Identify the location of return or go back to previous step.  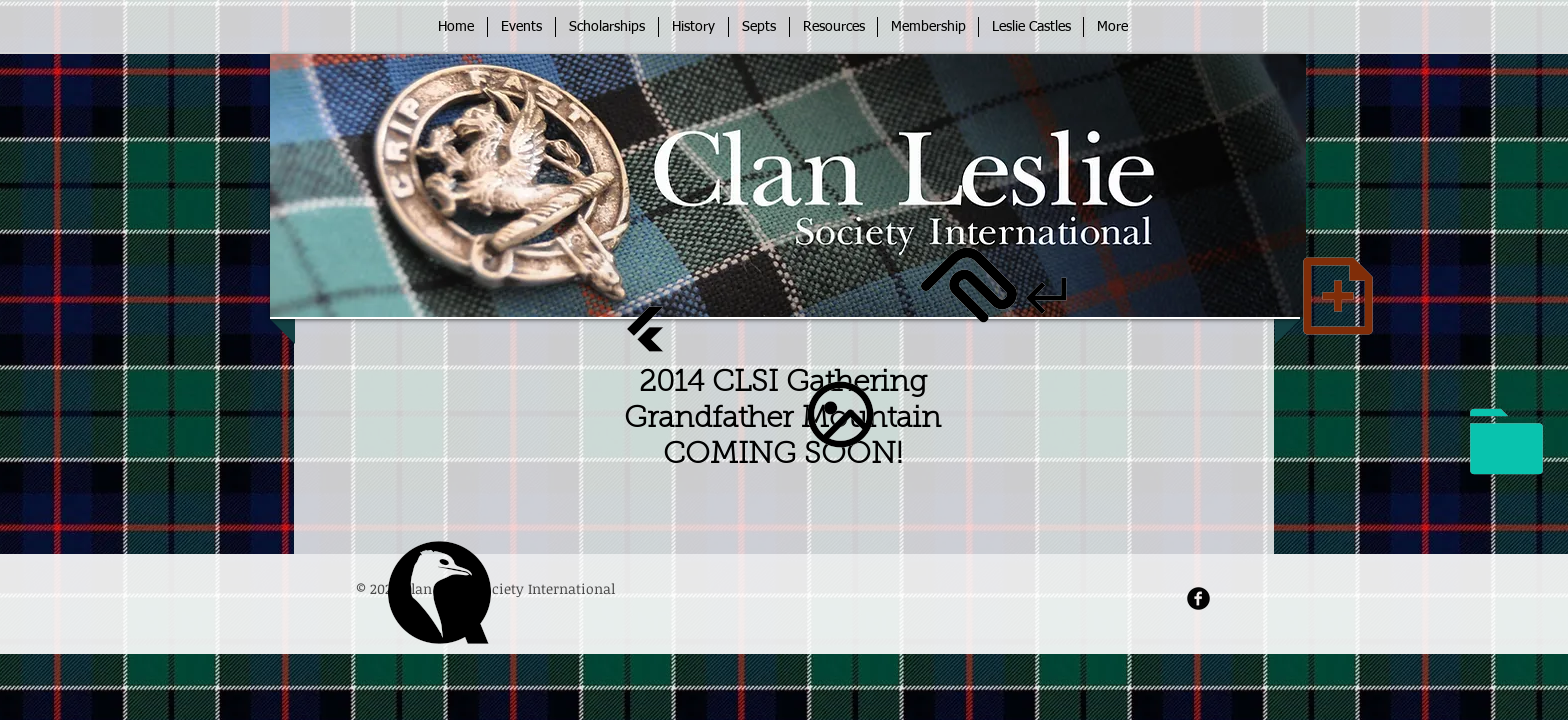
(1048, 295).